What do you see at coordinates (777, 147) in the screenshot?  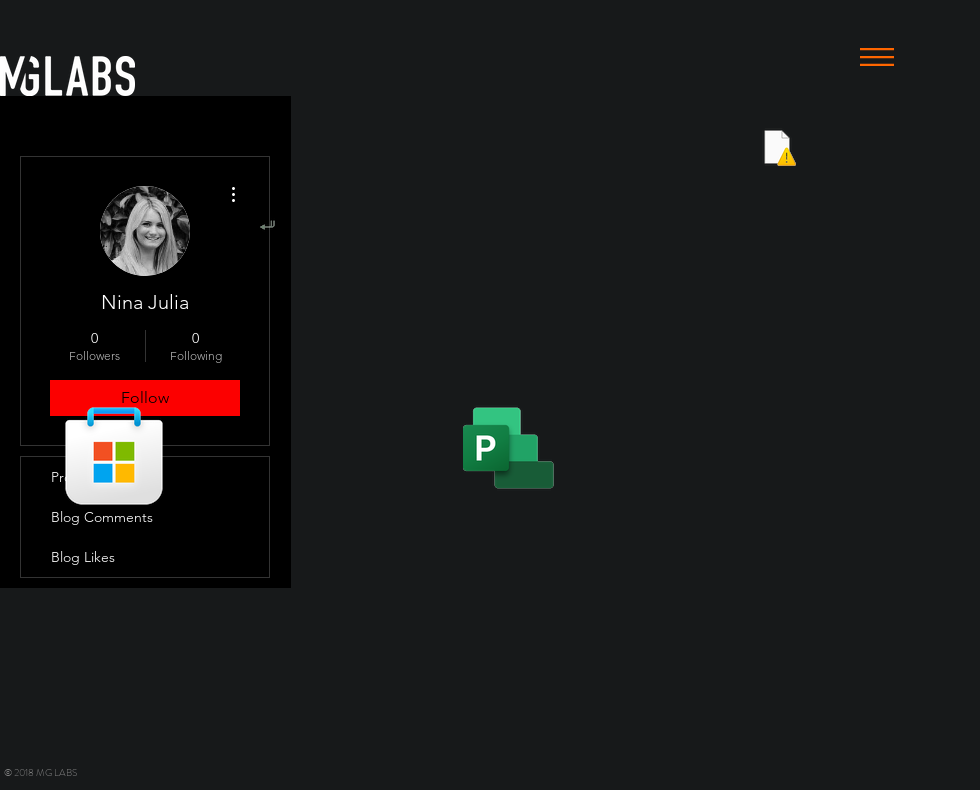 I see `indicates a file with an error or warning` at bounding box center [777, 147].